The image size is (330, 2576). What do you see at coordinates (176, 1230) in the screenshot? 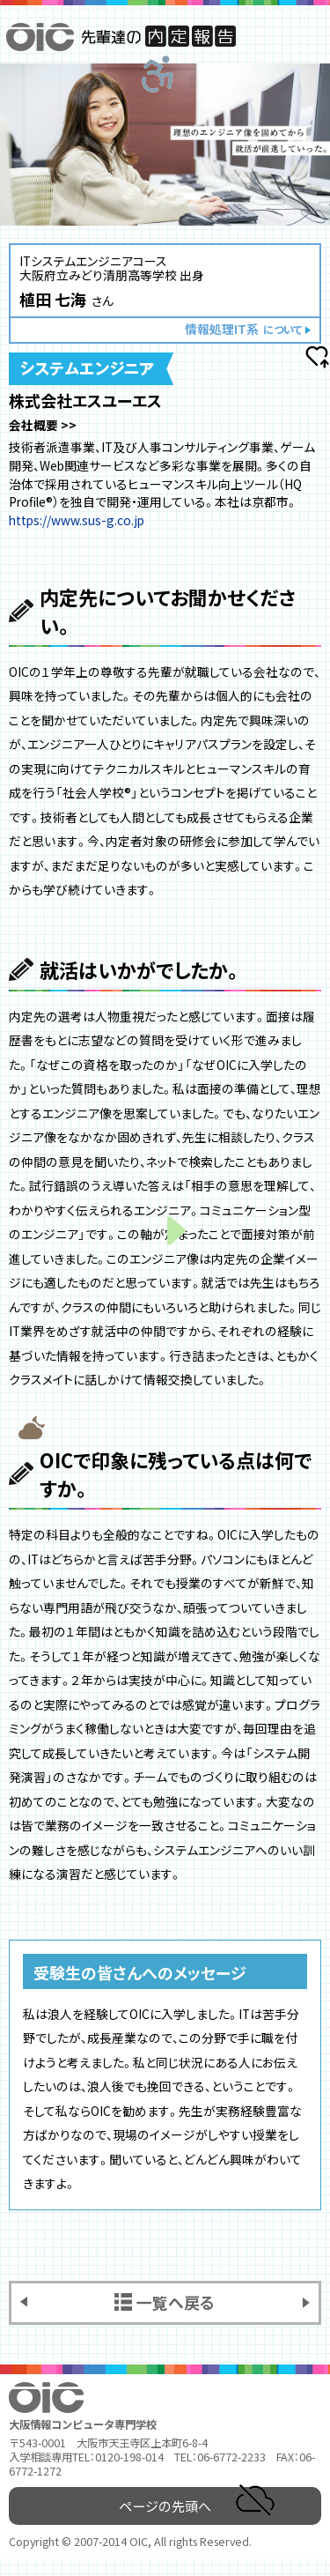
I see `play media or start playback` at bounding box center [176, 1230].